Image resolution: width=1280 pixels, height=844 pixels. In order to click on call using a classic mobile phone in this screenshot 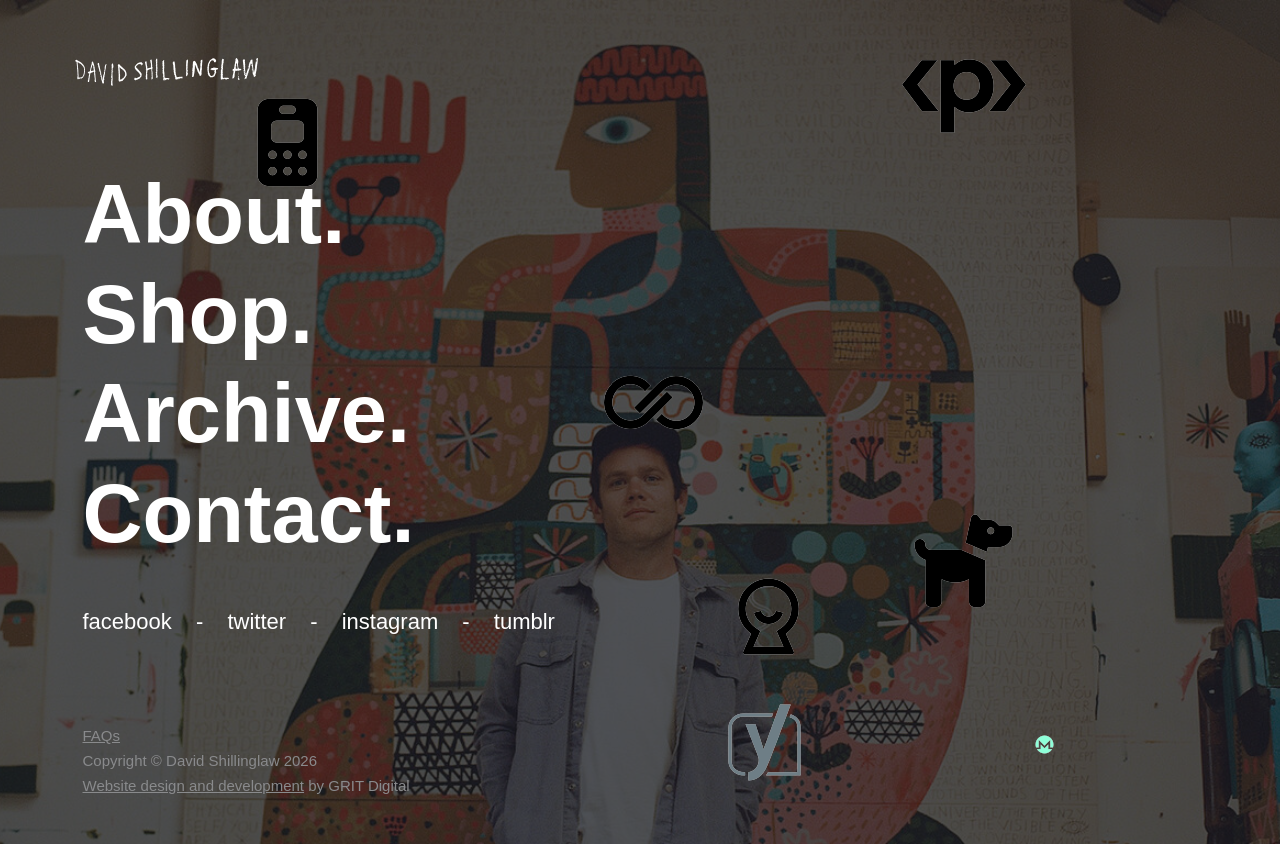, I will do `click(287, 142)`.